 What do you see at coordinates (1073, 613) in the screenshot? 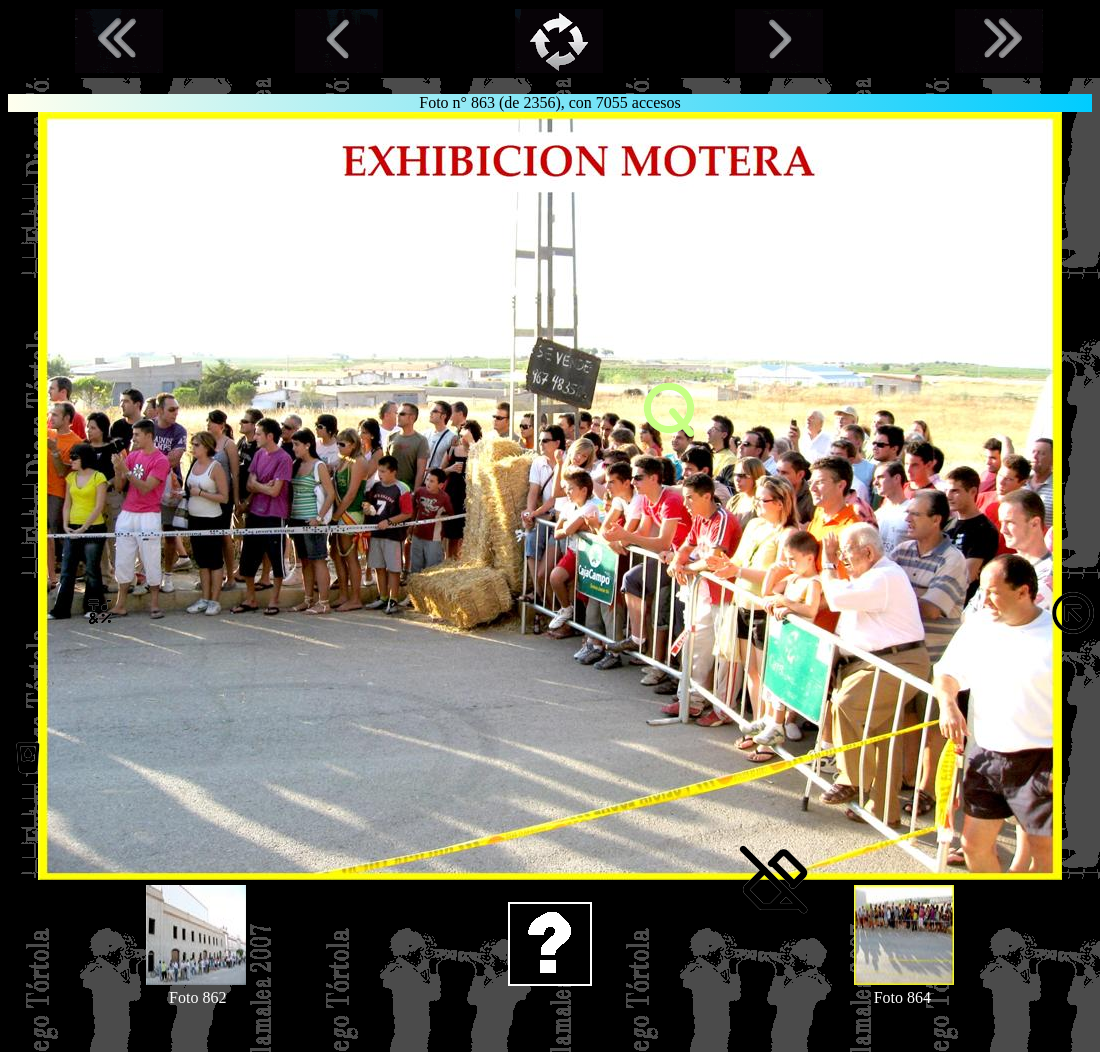
I see `navigate back to previous screen` at bounding box center [1073, 613].